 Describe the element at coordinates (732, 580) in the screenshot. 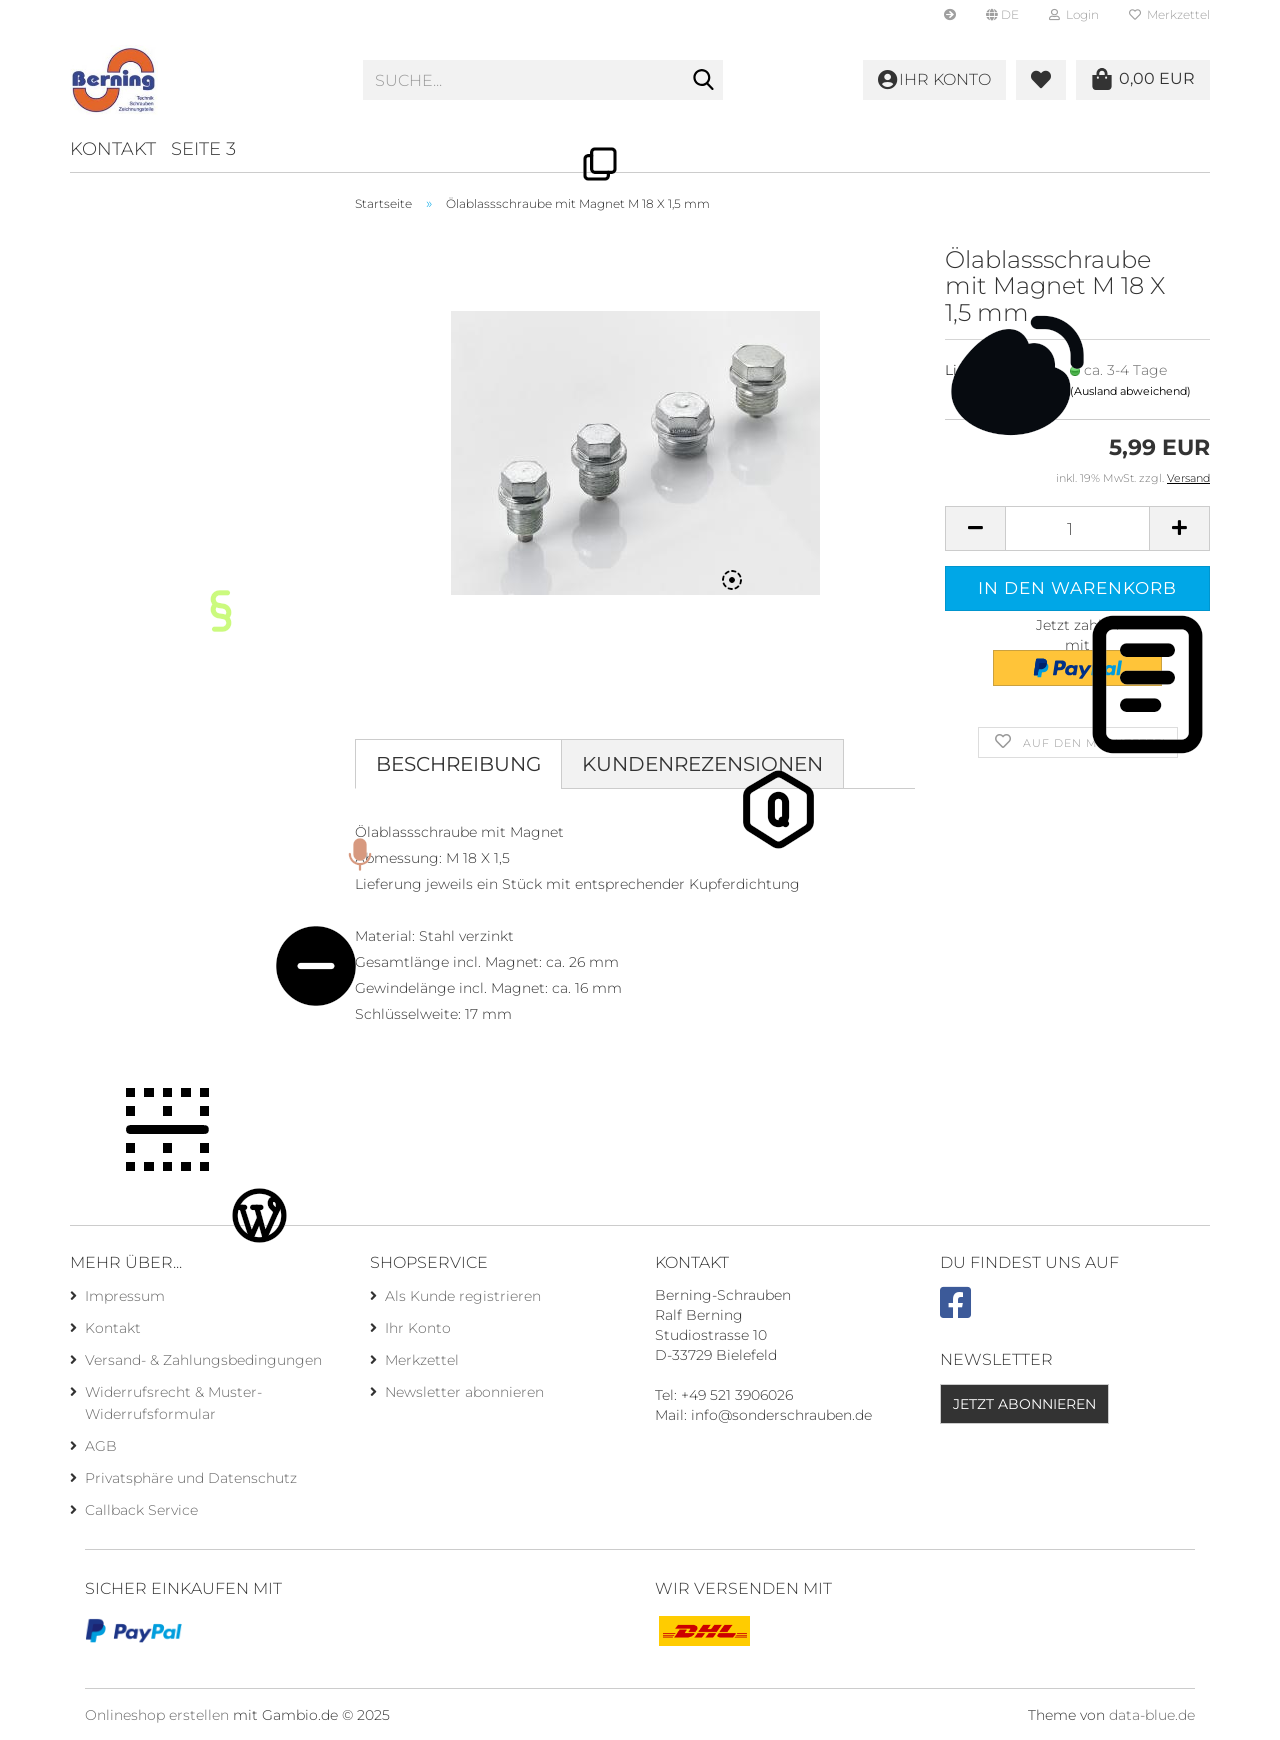

I see `apply tilt-shift blur effect to photo` at that location.